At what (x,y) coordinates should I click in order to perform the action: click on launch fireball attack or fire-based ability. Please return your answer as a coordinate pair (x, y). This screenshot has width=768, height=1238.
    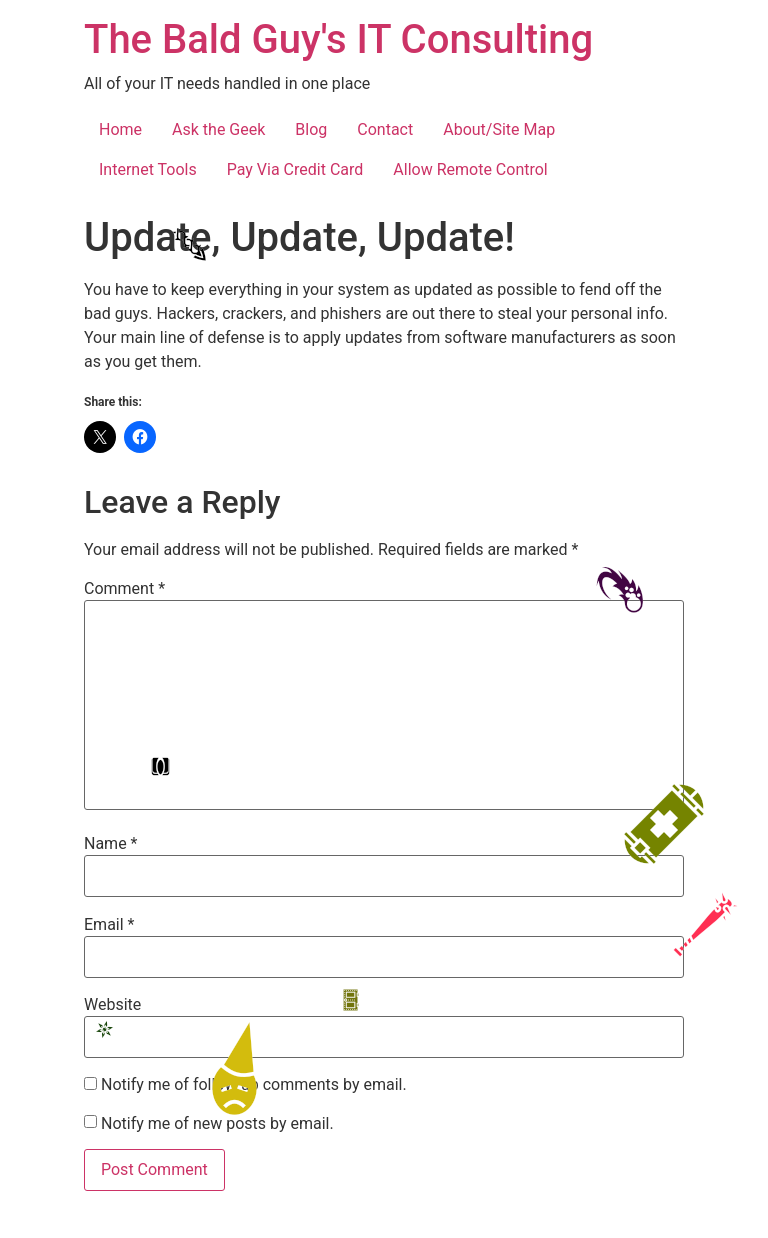
    Looking at the image, I should click on (620, 590).